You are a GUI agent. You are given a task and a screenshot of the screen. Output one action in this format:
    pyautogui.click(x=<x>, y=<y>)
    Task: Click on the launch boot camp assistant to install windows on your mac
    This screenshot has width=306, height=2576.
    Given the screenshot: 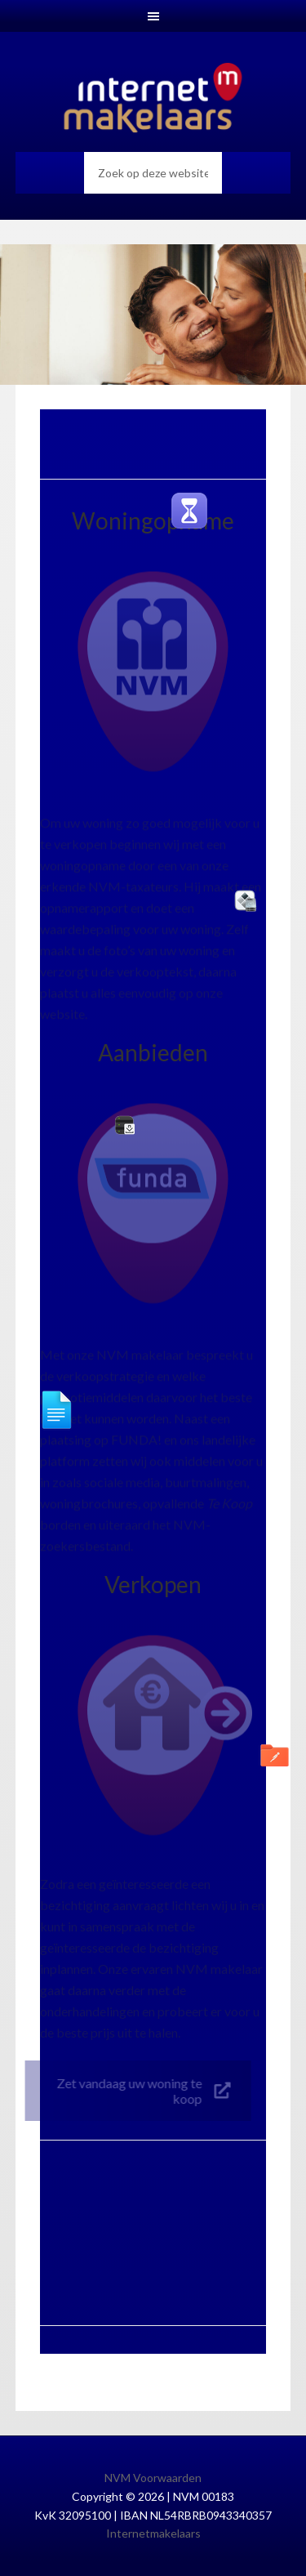 What is the action you would take?
    pyautogui.click(x=245, y=900)
    